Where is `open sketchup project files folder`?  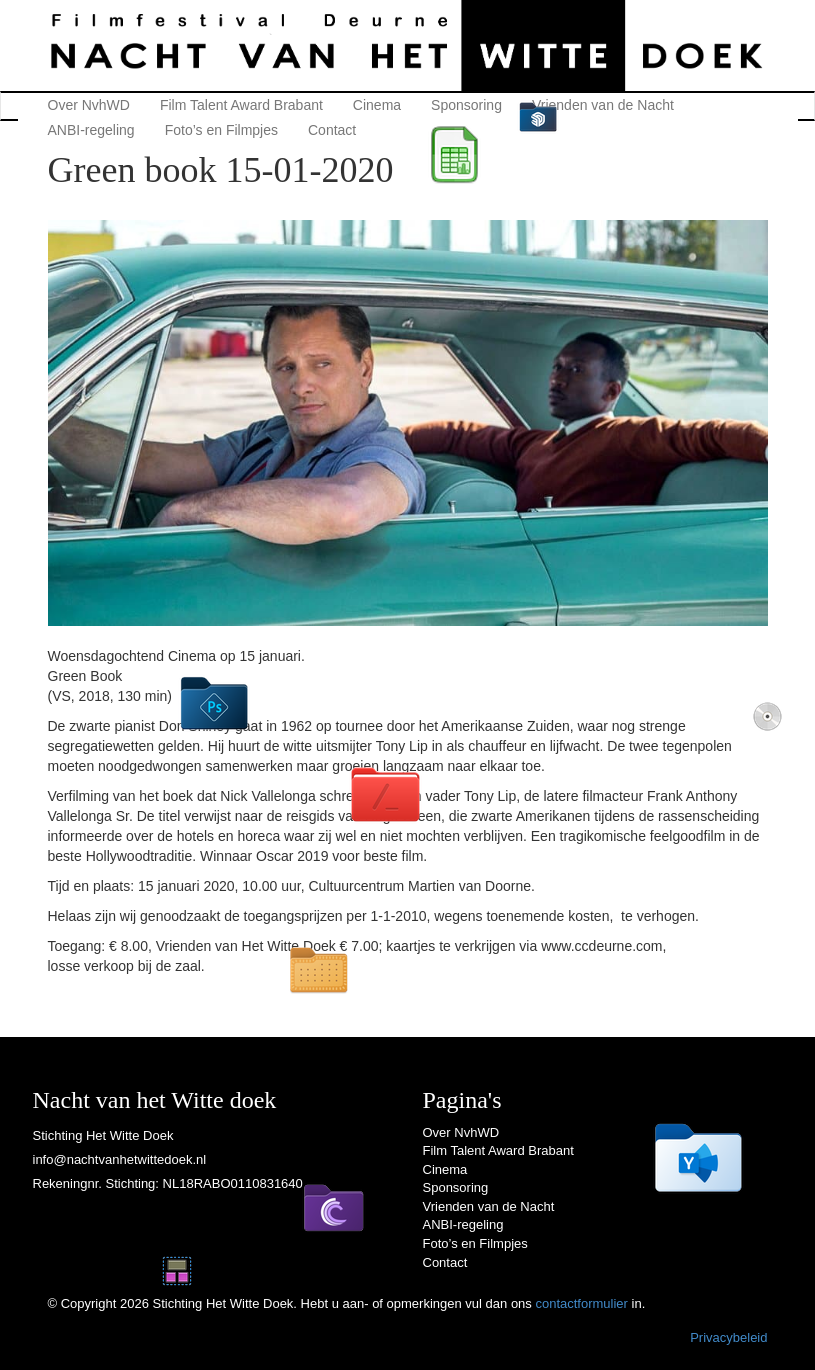 open sketchup project files folder is located at coordinates (538, 118).